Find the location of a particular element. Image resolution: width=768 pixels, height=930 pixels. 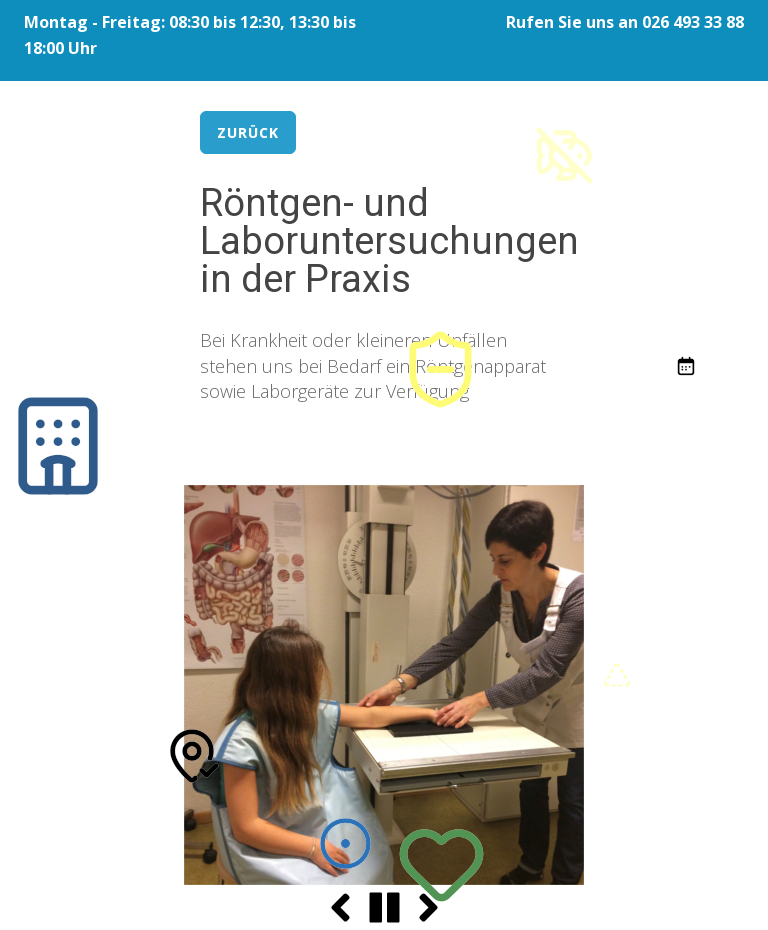

select this option from a list is located at coordinates (345, 843).